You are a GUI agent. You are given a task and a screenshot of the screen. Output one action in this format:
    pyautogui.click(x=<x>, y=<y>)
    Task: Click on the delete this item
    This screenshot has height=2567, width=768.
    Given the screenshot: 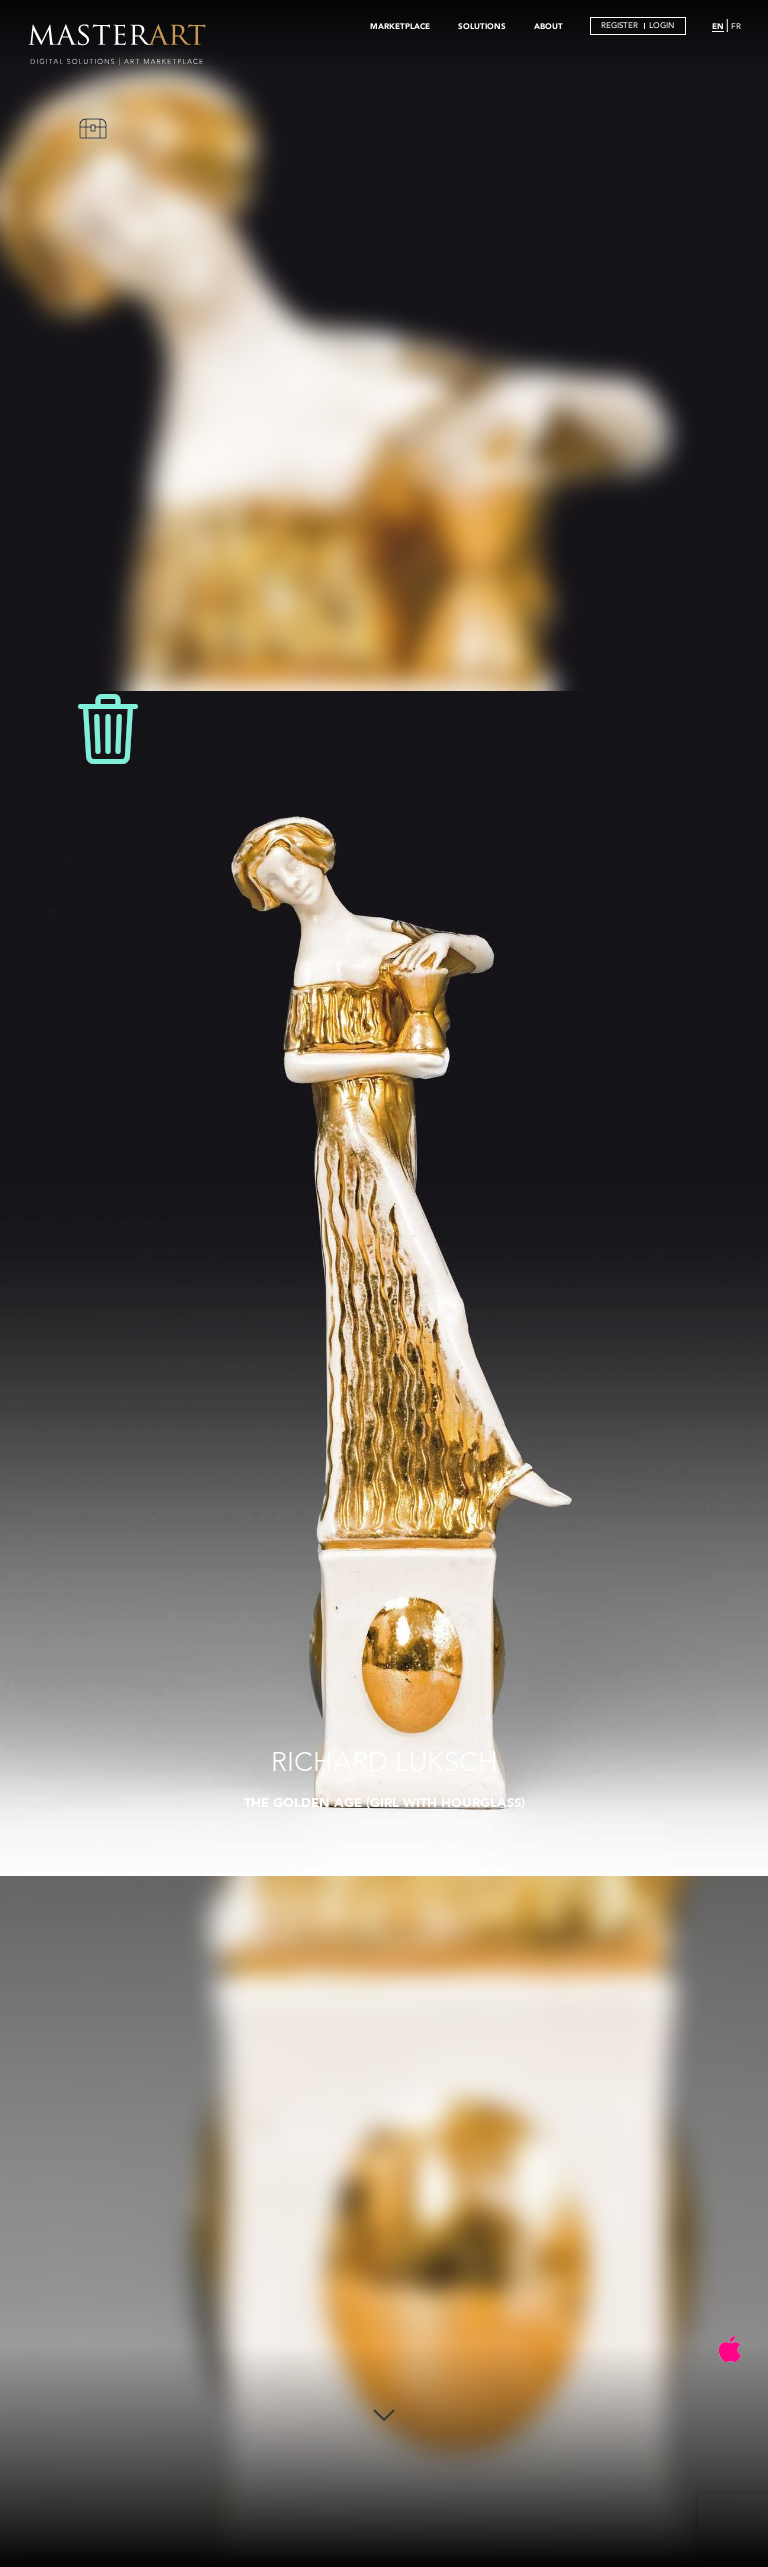 What is the action you would take?
    pyautogui.click(x=108, y=729)
    